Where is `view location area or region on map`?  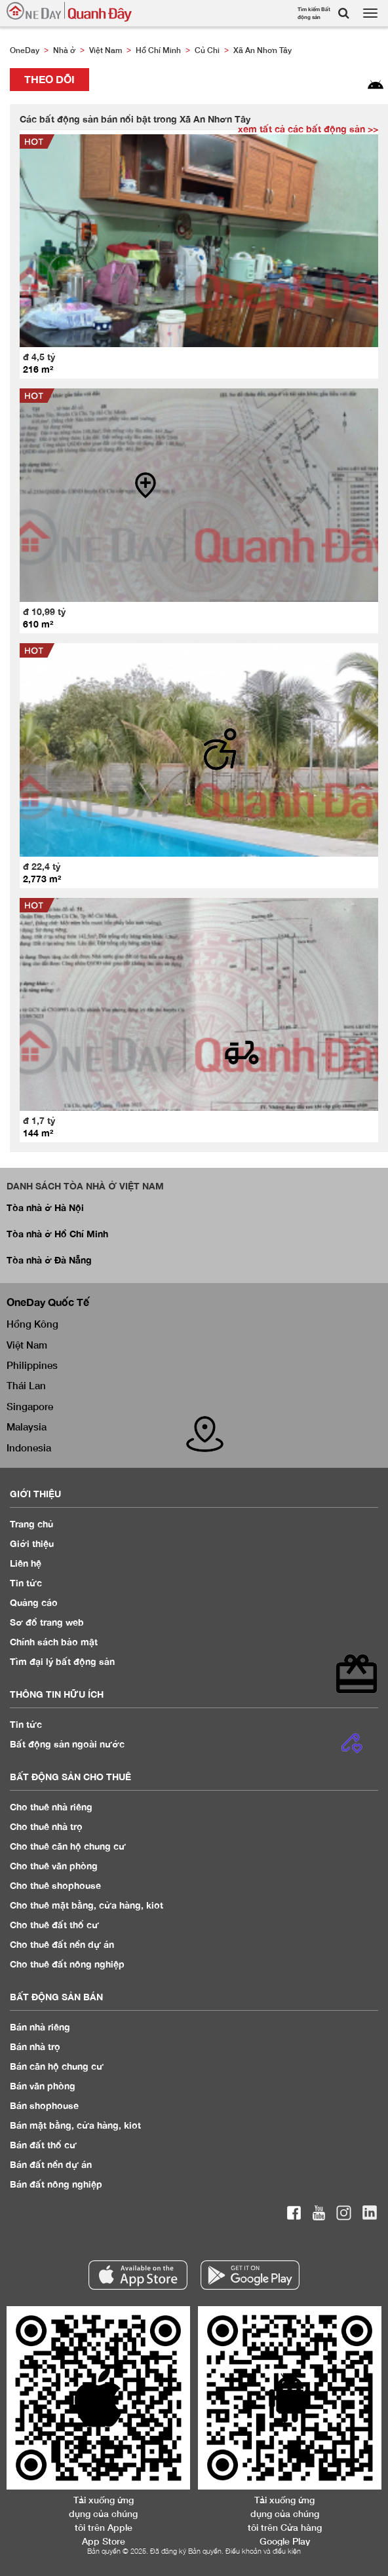 view location area or region on map is located at coordinates (204, 1434).